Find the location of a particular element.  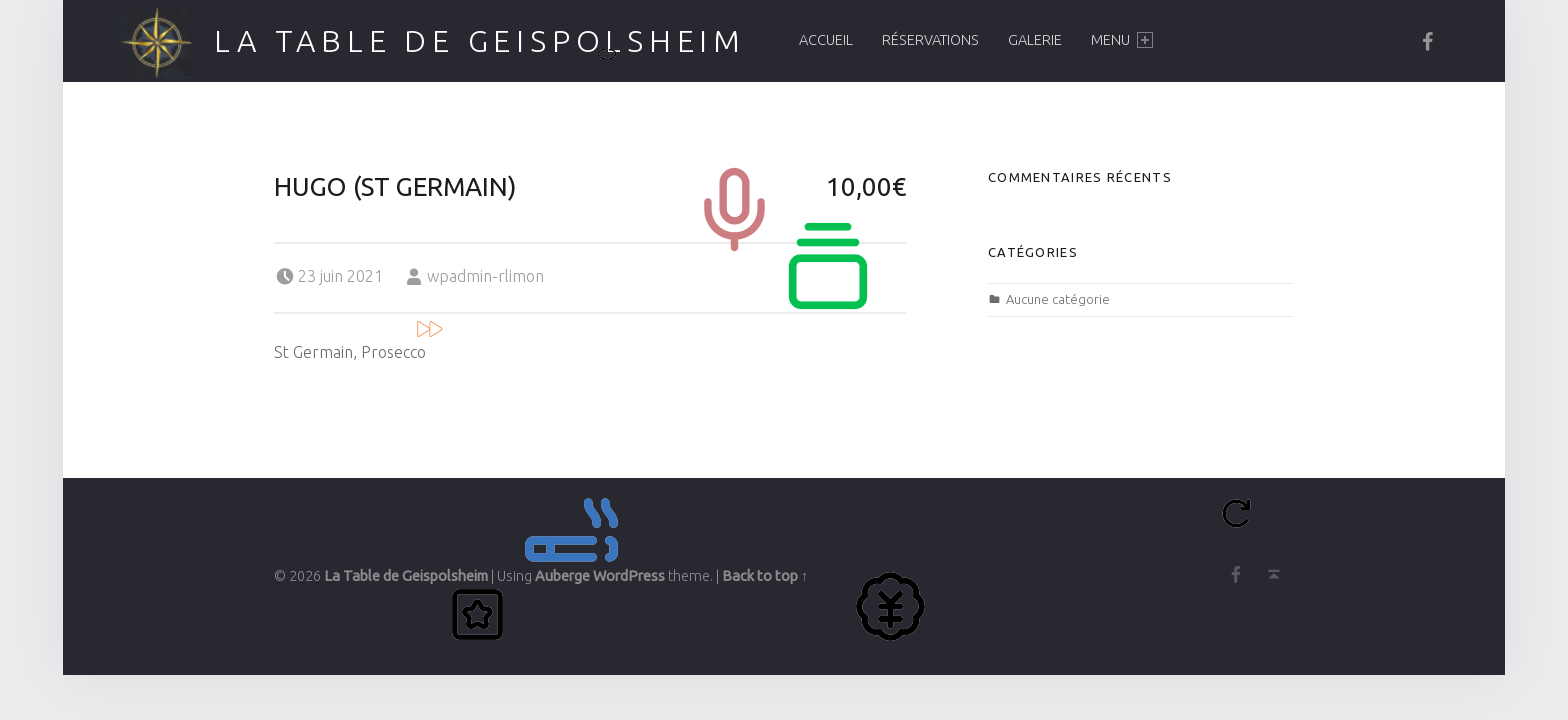

skip forward in media playback is located at coordinates (428, 329).